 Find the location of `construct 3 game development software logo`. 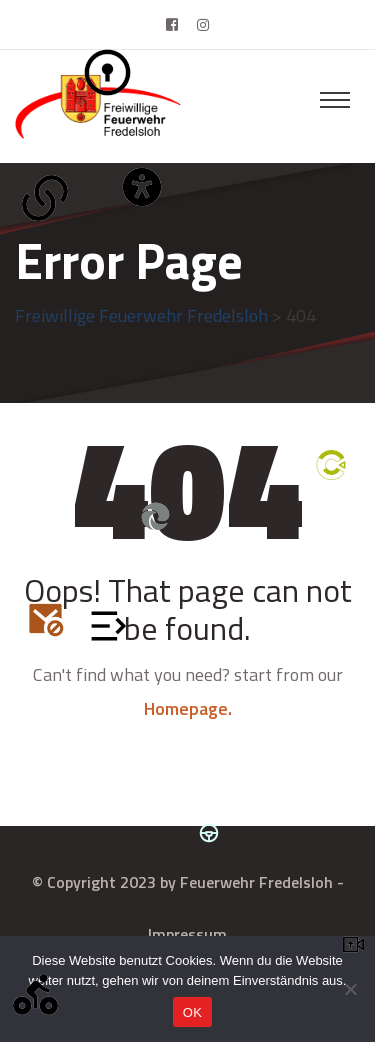

construct 3 game development software logo is located at coordinates (331, 465).